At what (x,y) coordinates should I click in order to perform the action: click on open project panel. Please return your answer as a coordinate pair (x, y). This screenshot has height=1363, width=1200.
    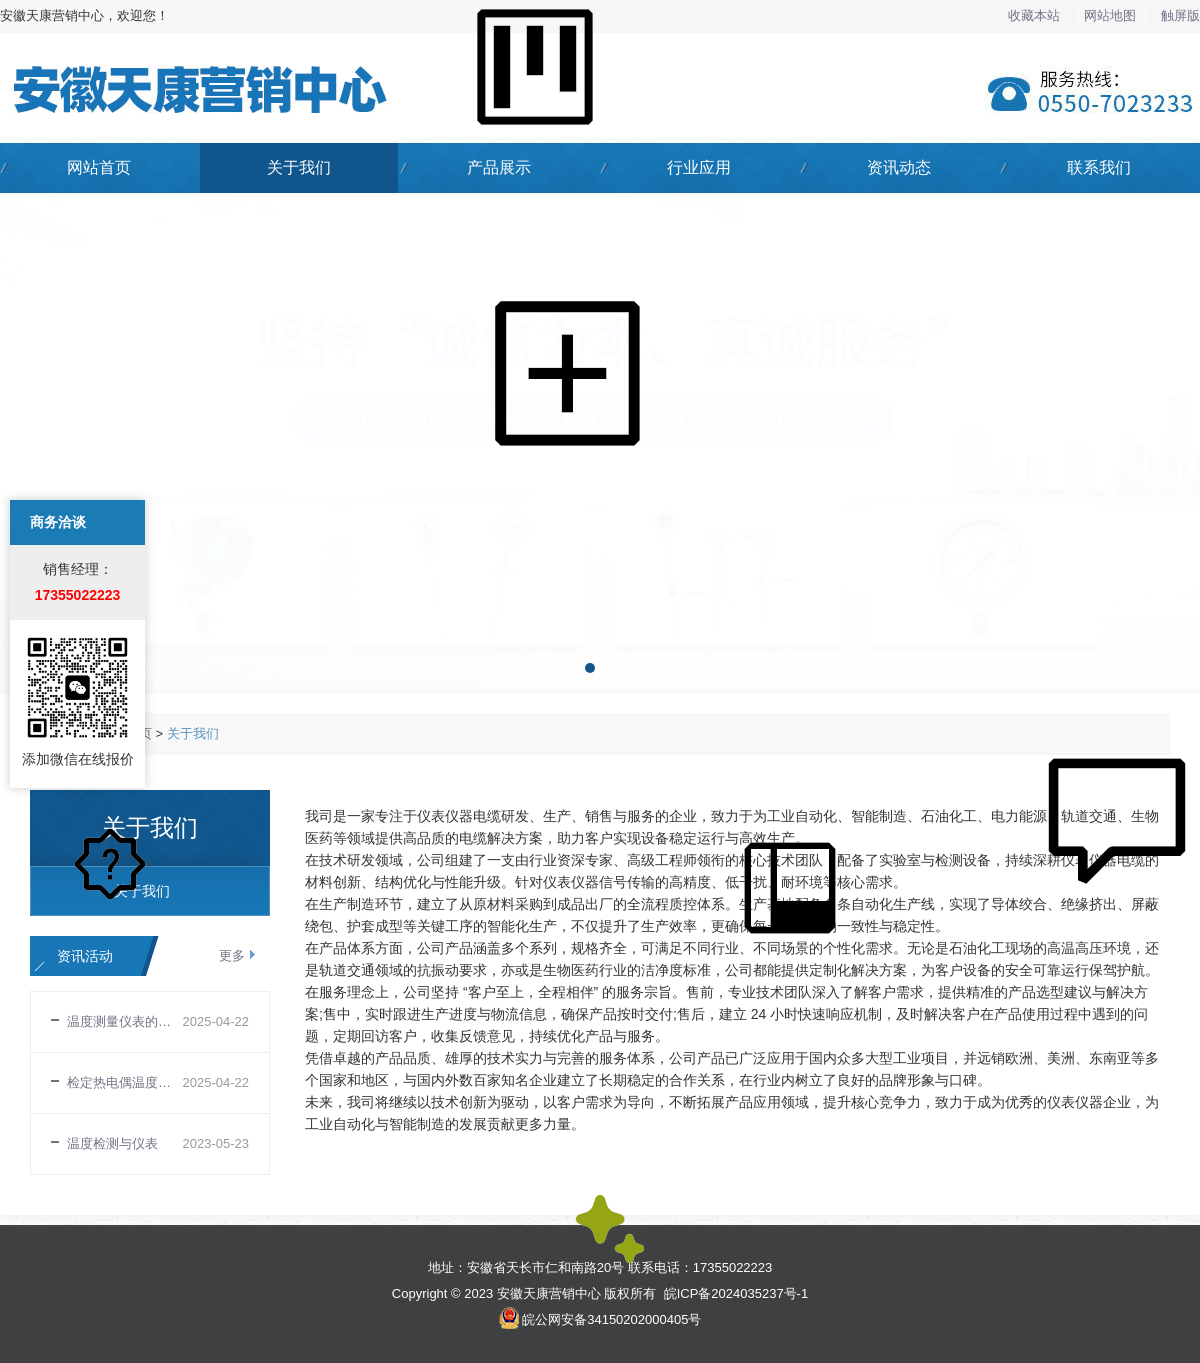
    Looking at the image, I should click on (535, 67).